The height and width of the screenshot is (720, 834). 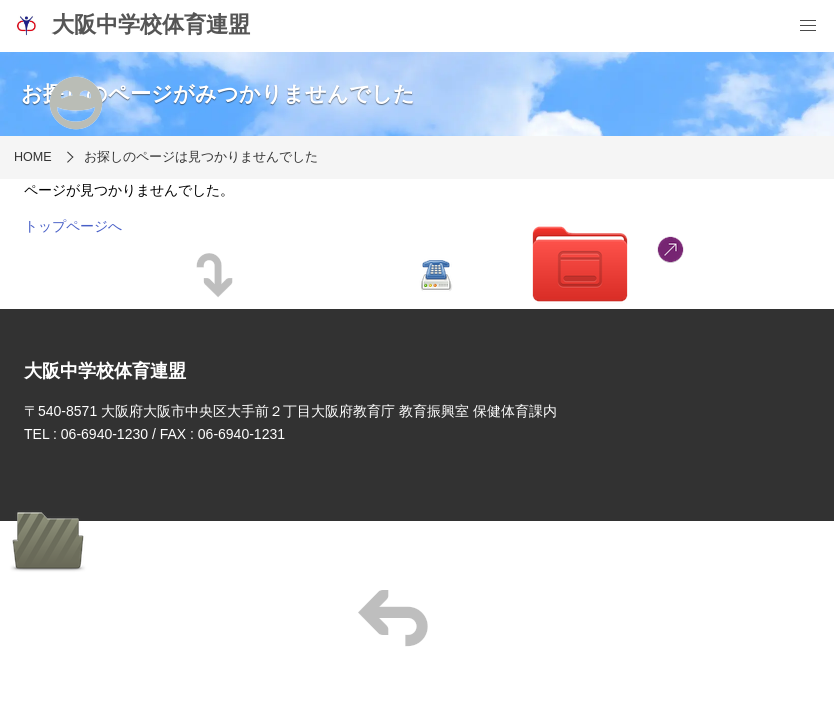 What do you see at coordinates (580, 264) in the screenshot?
I see `open desktop folder` at bounding box center [580, 264].